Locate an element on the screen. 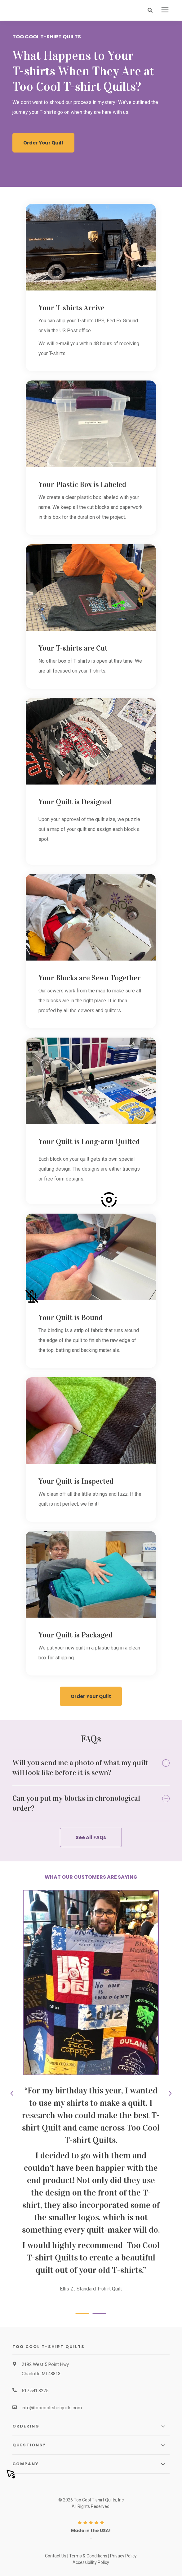  access science or chemistry features is located at coordinates (109, 1200).